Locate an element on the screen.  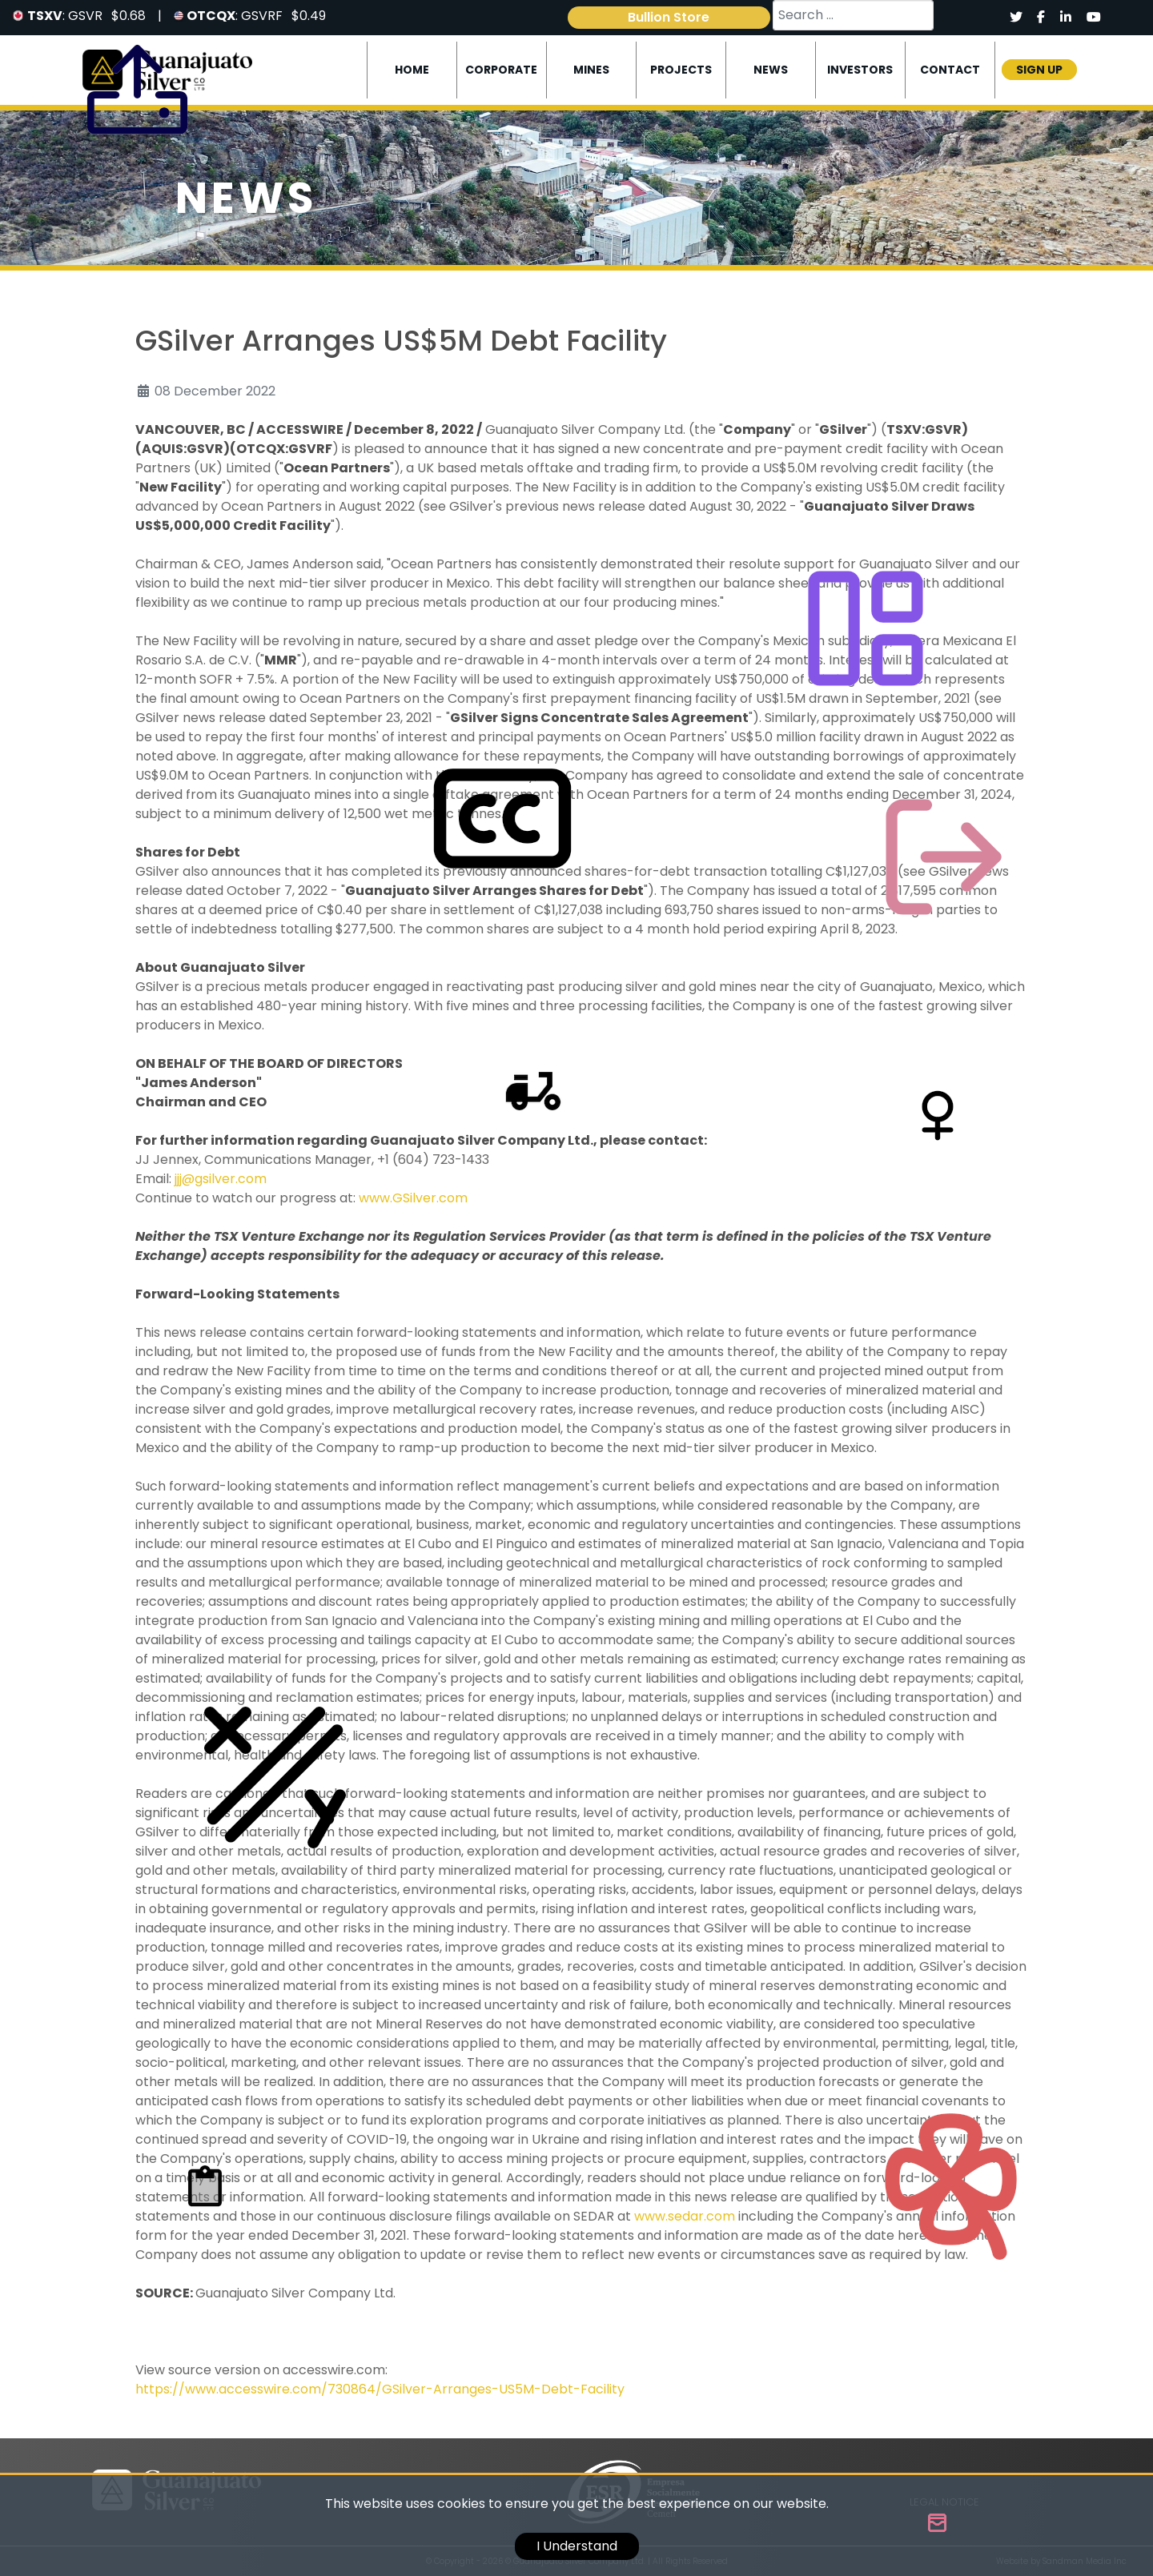
perform floor division operation (x ÷ y rounded down) is located at coordinates (275, 1777).